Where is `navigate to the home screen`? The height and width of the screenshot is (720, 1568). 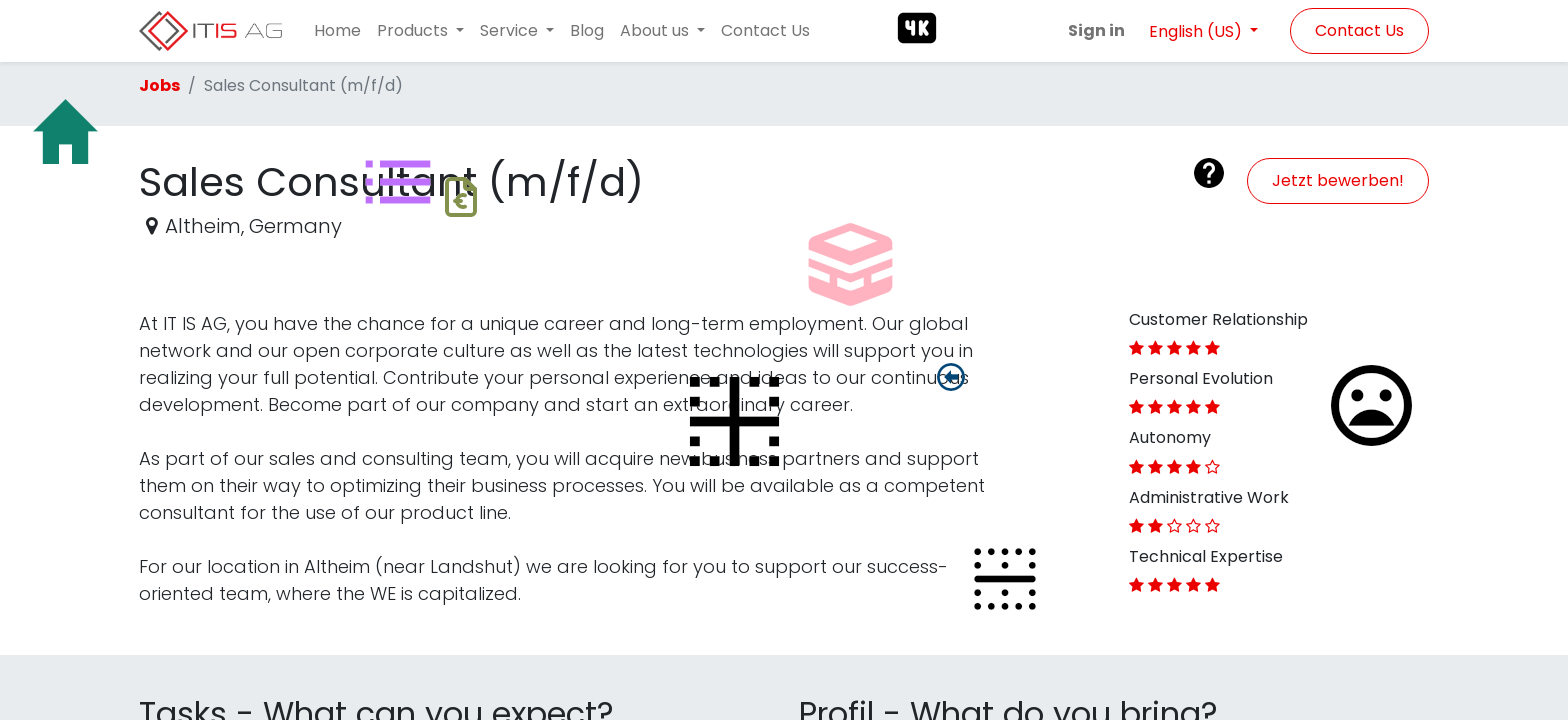 navigate to the home screen is located at coordinates (65, 131).